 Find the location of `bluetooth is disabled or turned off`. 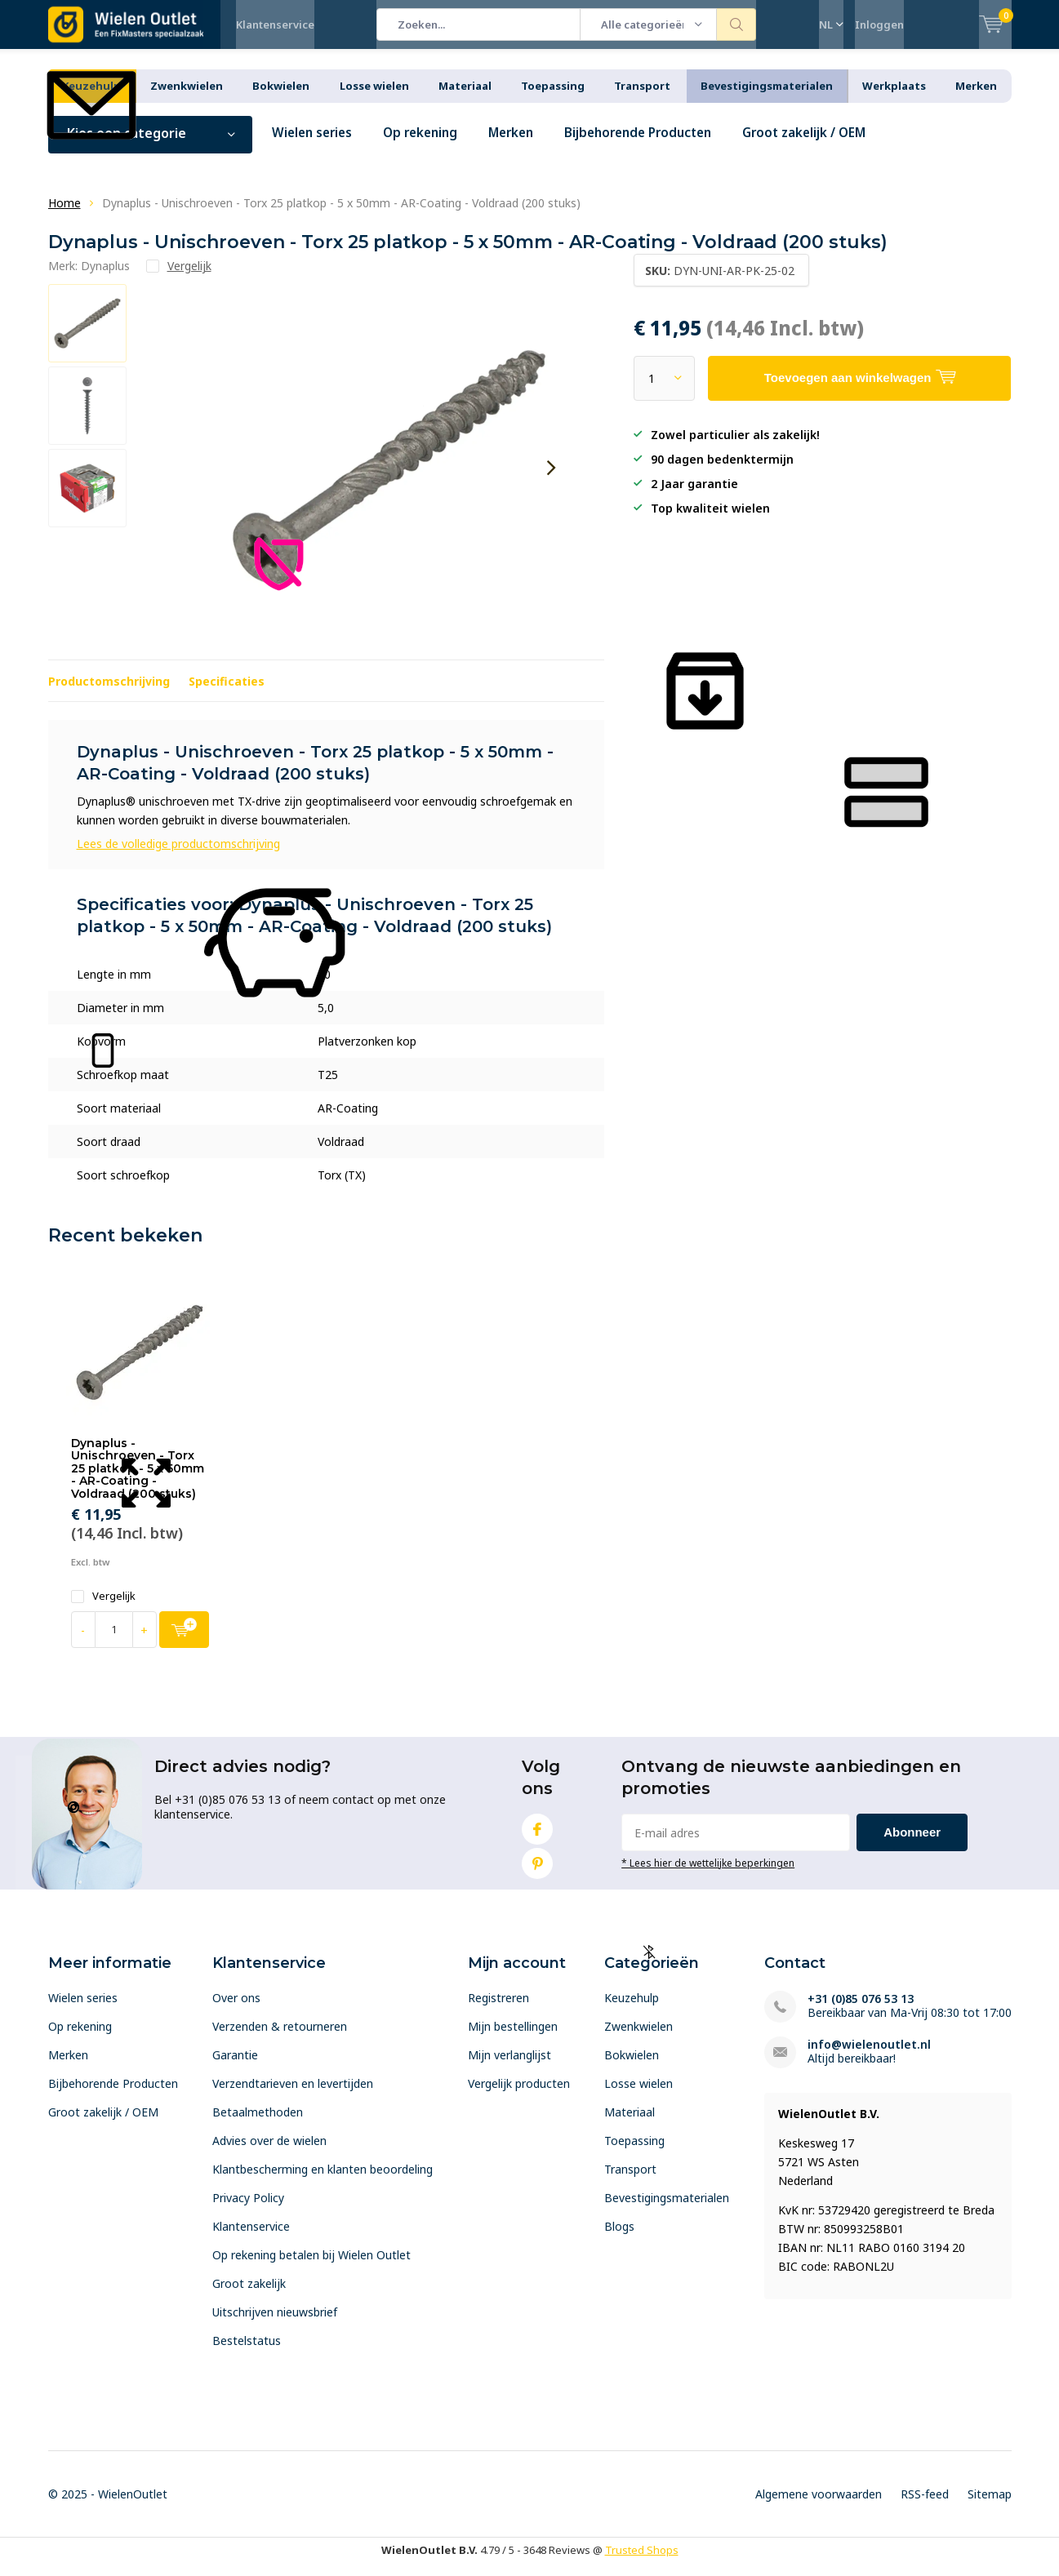

bluetooth is disabled or turned off is located at coordinates (648, 1952).